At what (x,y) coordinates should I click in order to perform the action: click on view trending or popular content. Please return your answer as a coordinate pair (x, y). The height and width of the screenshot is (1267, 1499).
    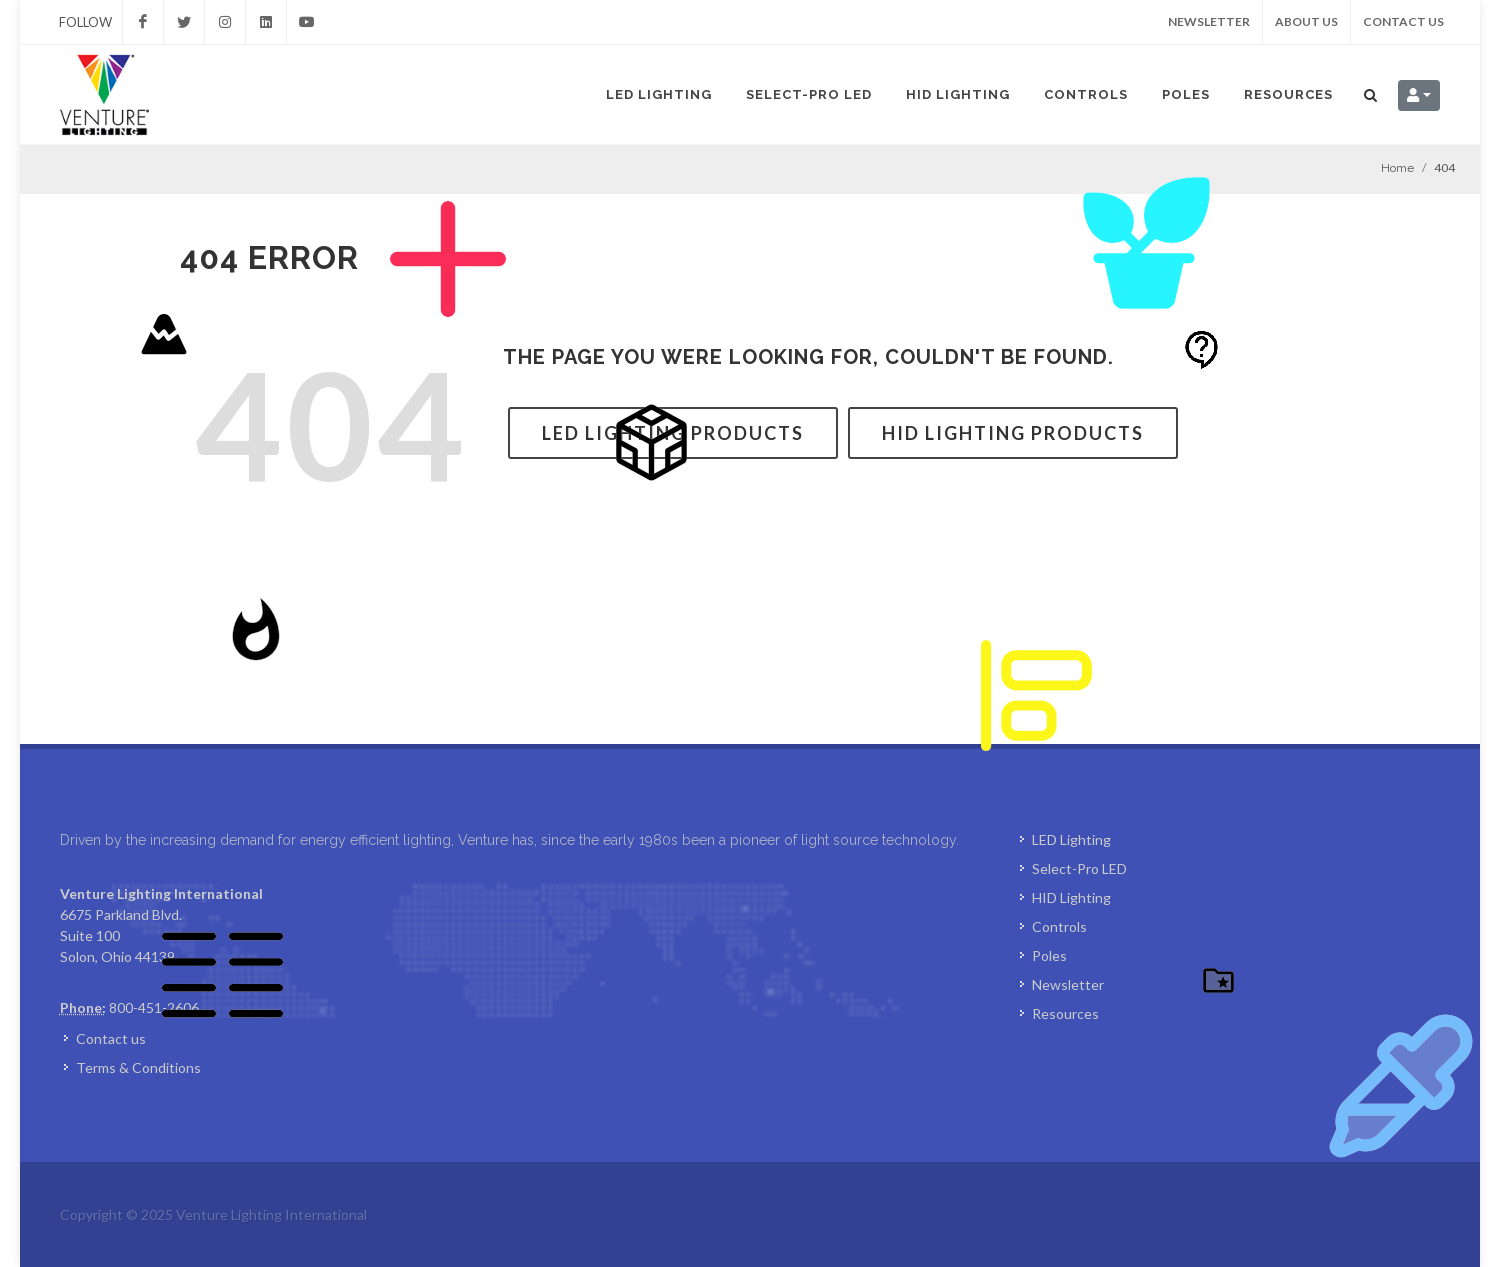
    Looking at the image, I should click on (256, 631).